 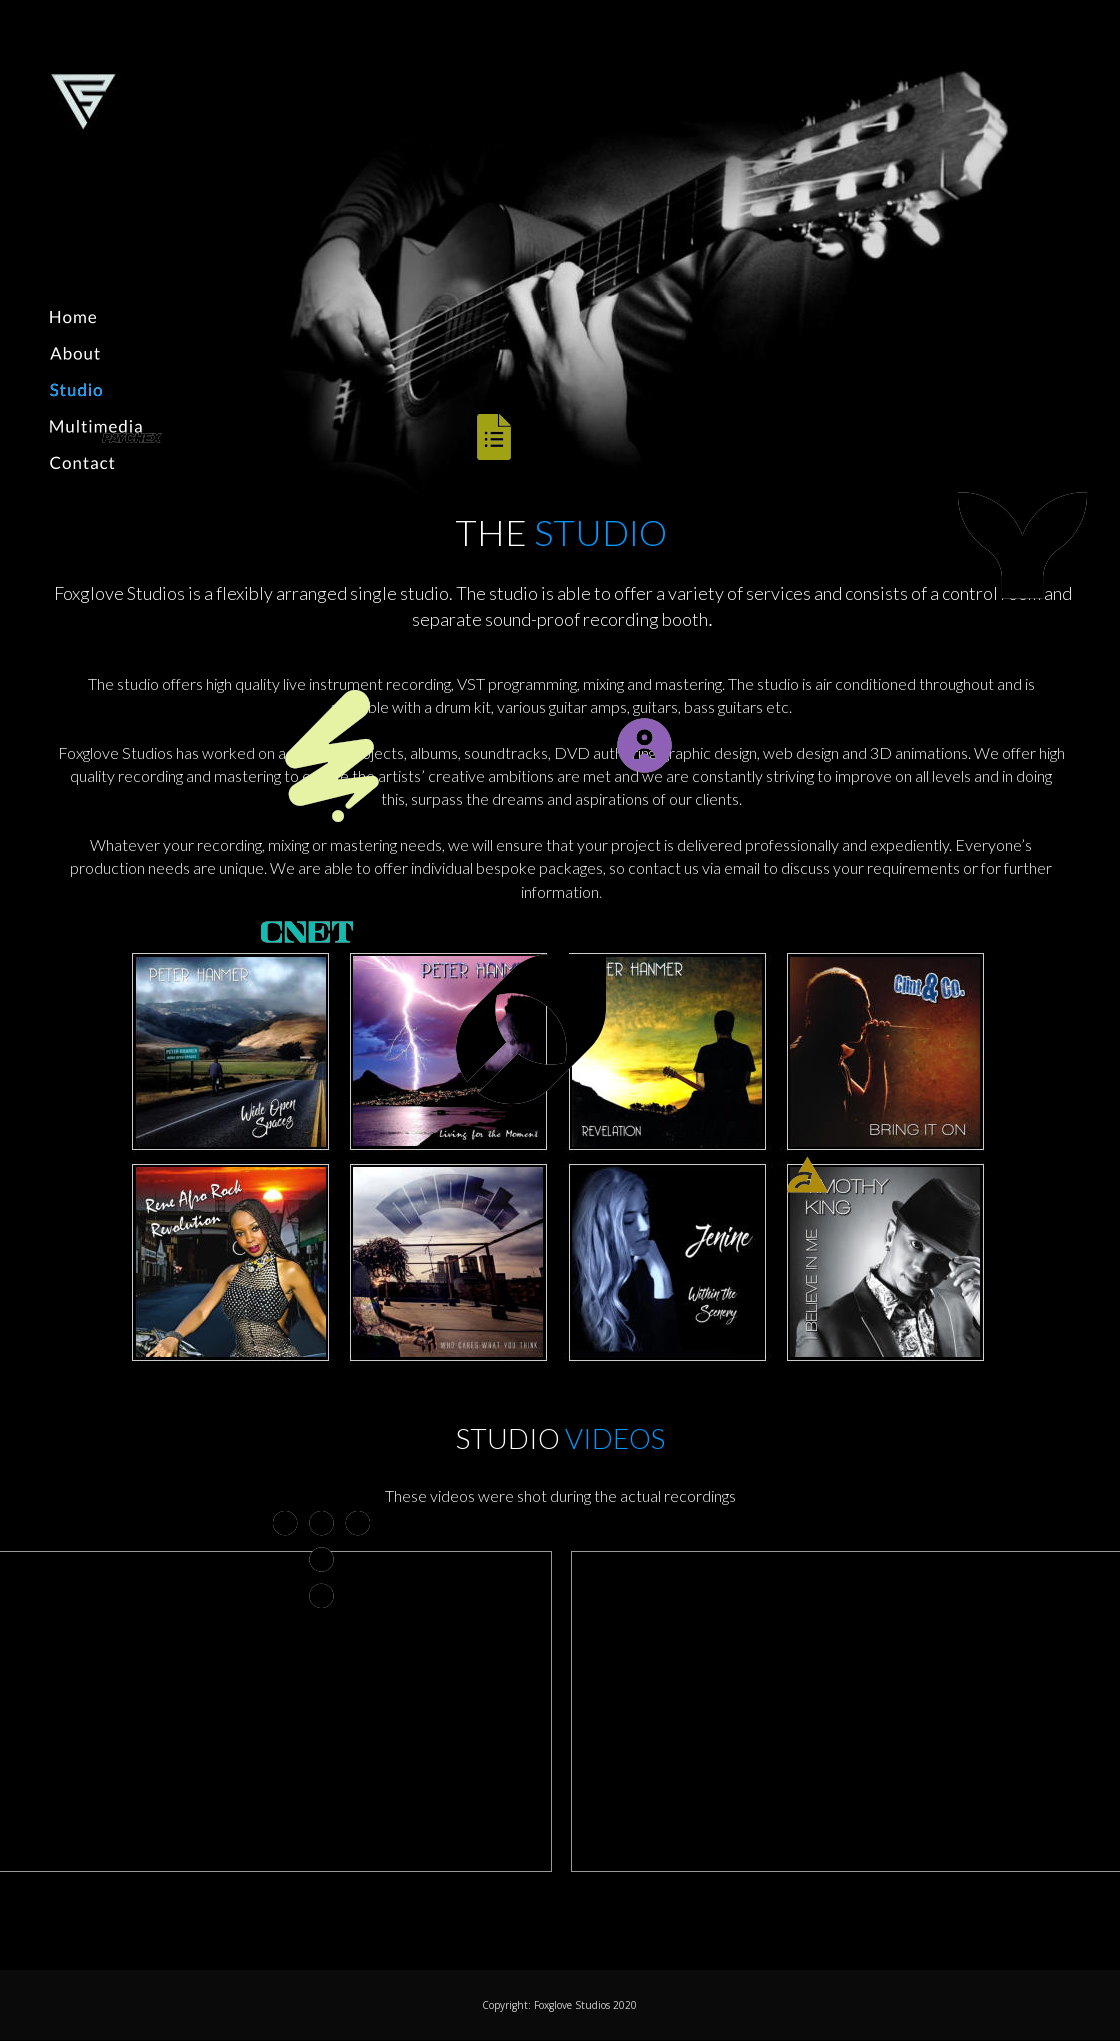 I want to click on visit mintlify documentation platform, so click(x=531, y=1029).